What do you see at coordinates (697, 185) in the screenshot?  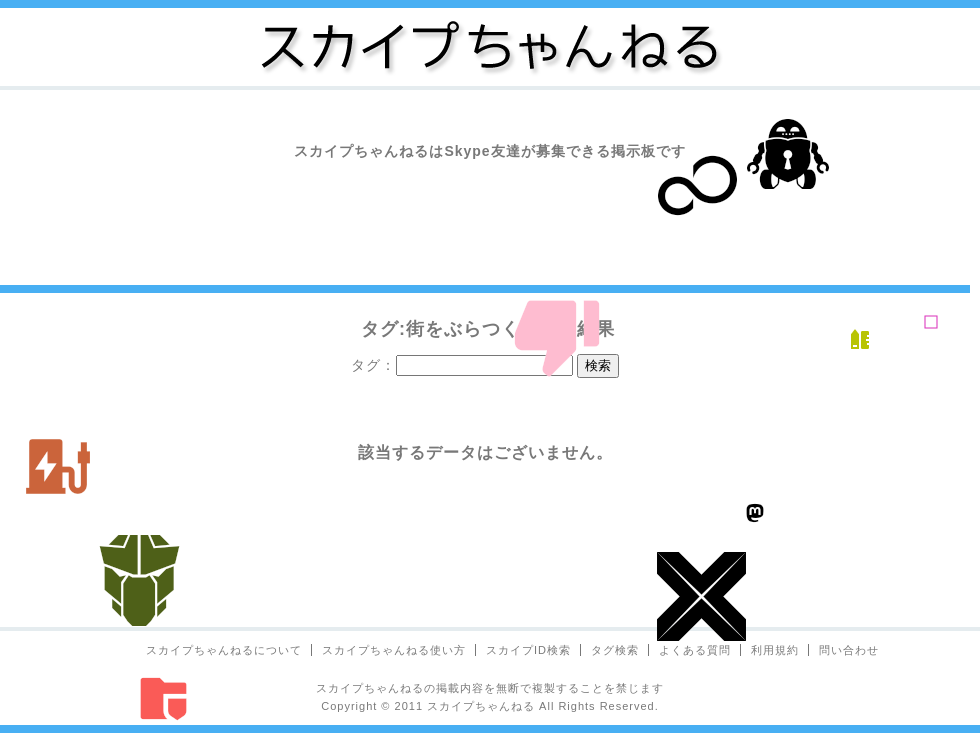 I see `Fujitsu brand logo` at bounding box center [697, 185].